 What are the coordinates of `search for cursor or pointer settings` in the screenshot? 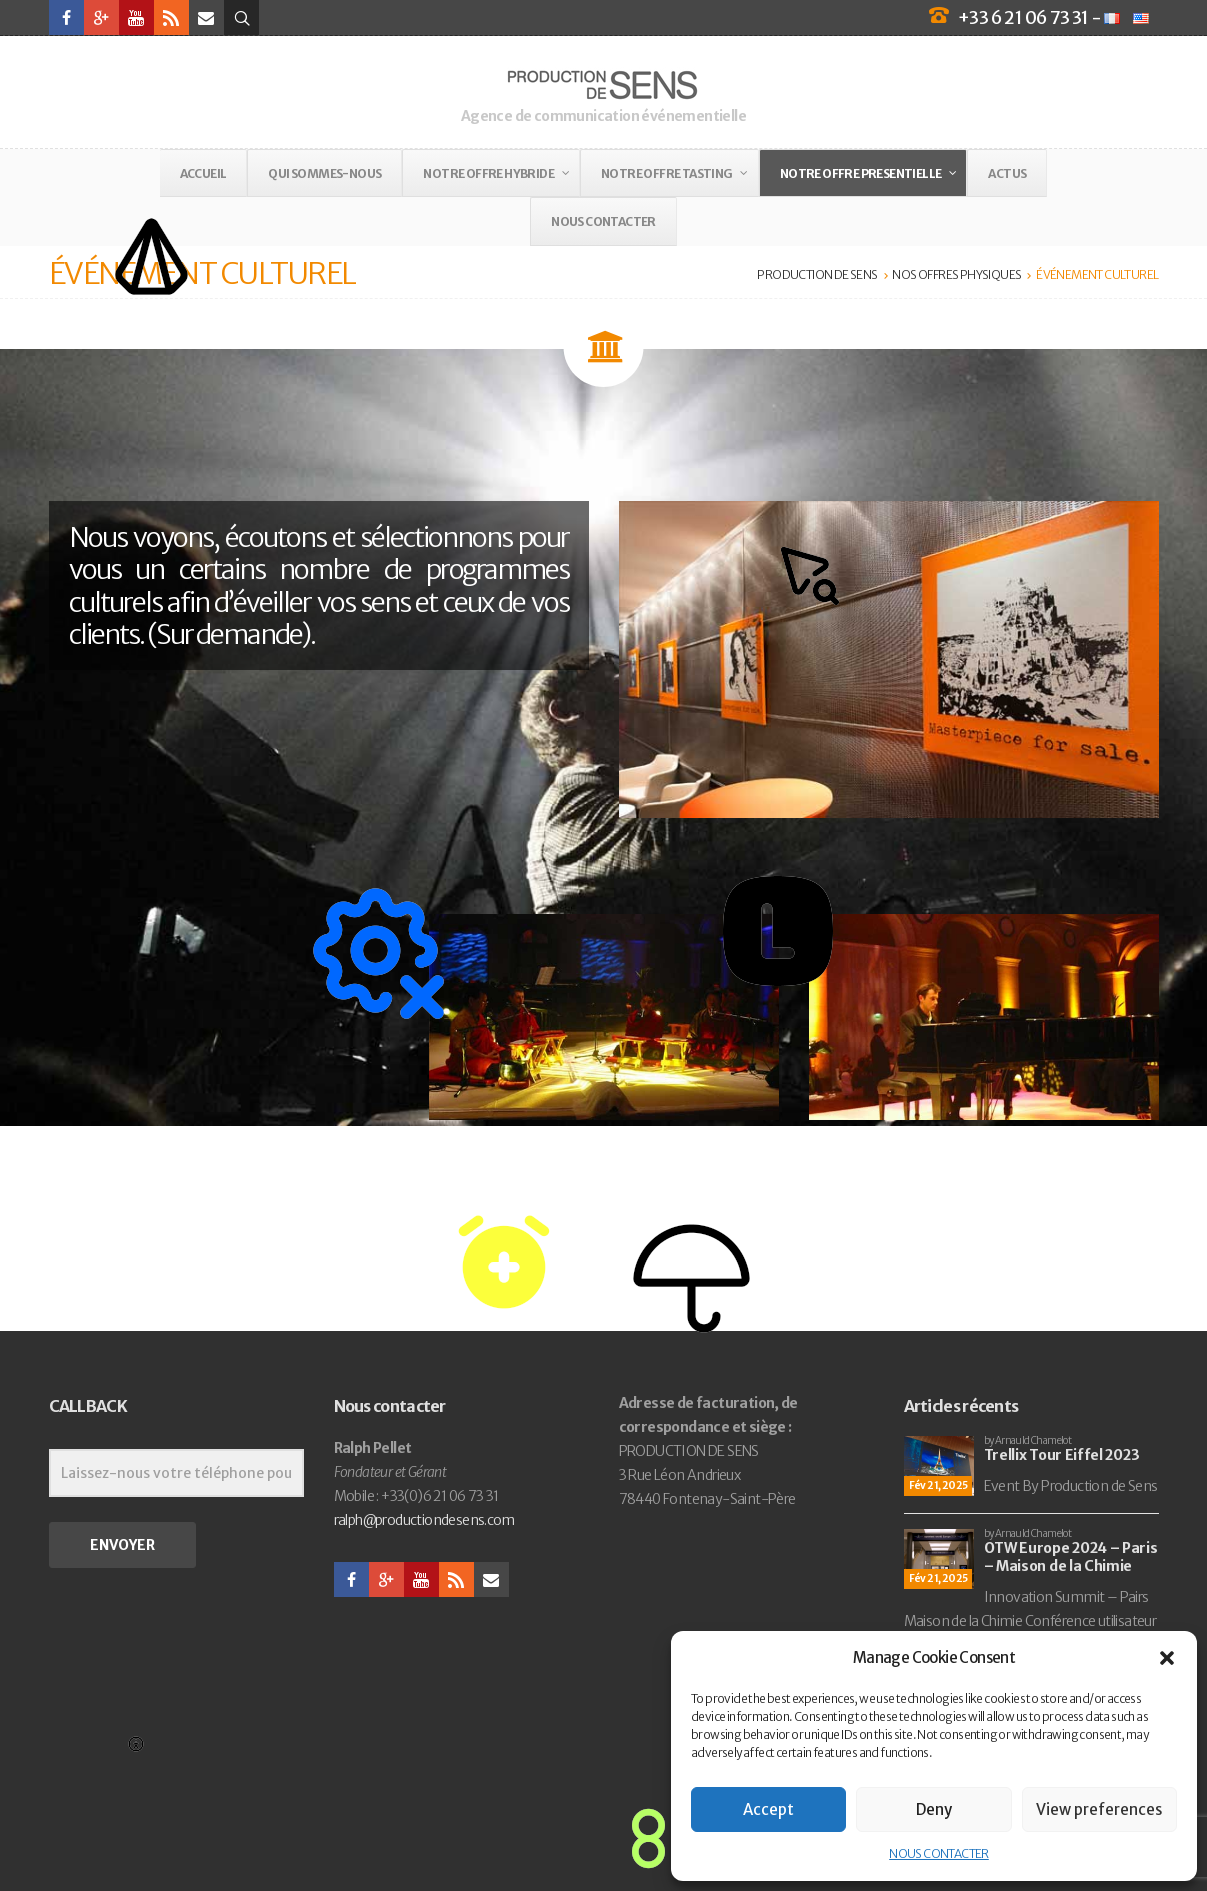 It's located at (807, 573).